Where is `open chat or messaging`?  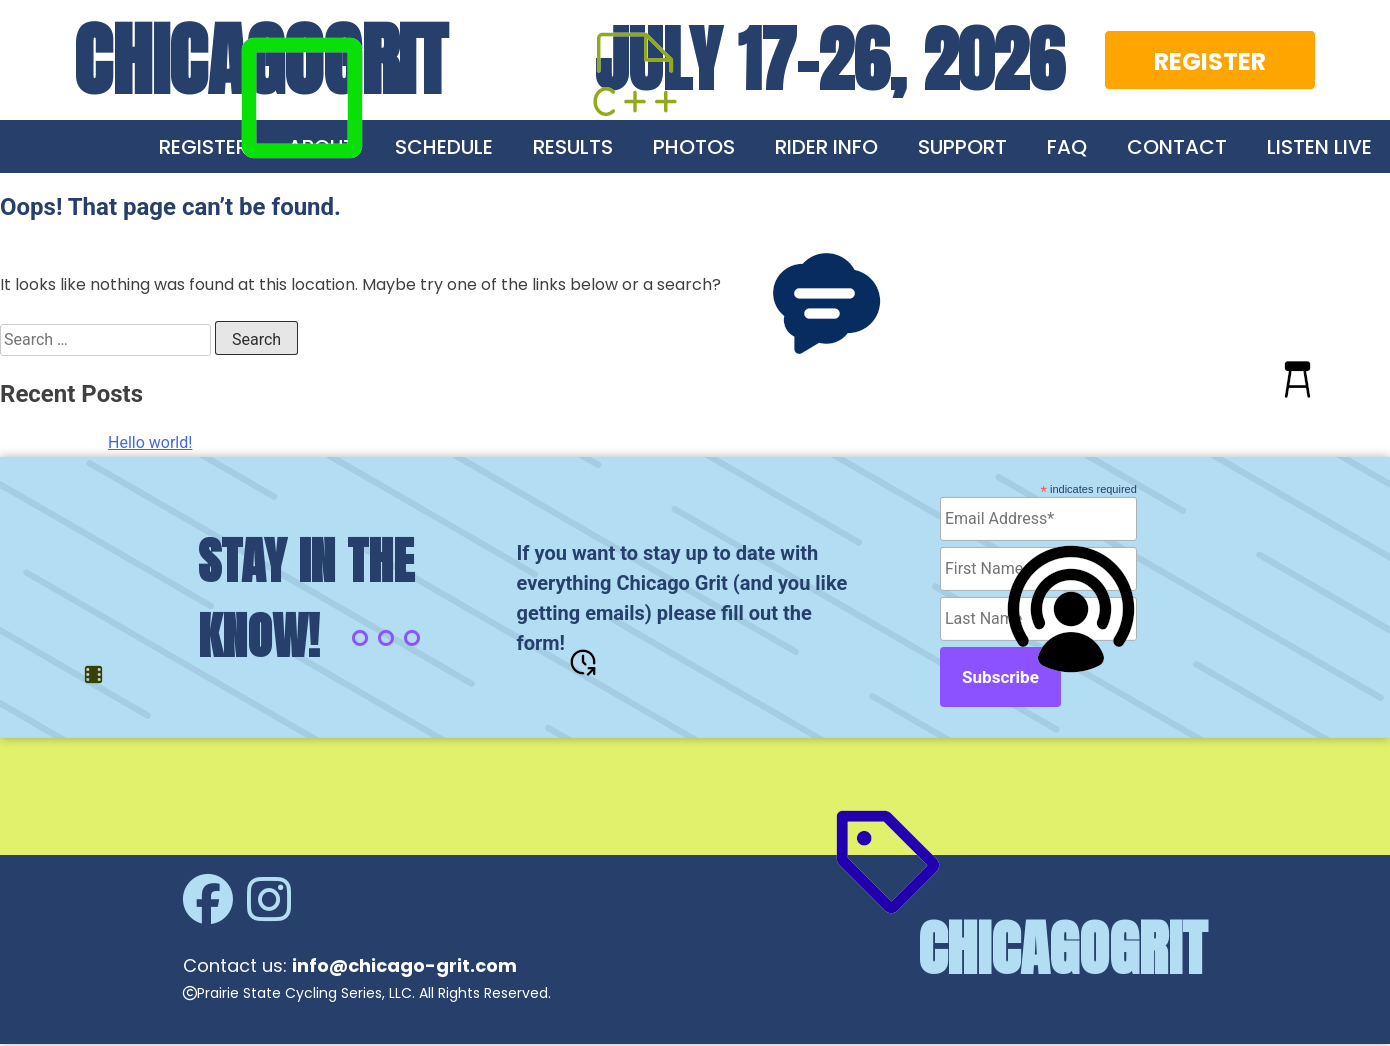 open chat or messaging is located at coordinates (824, 303).